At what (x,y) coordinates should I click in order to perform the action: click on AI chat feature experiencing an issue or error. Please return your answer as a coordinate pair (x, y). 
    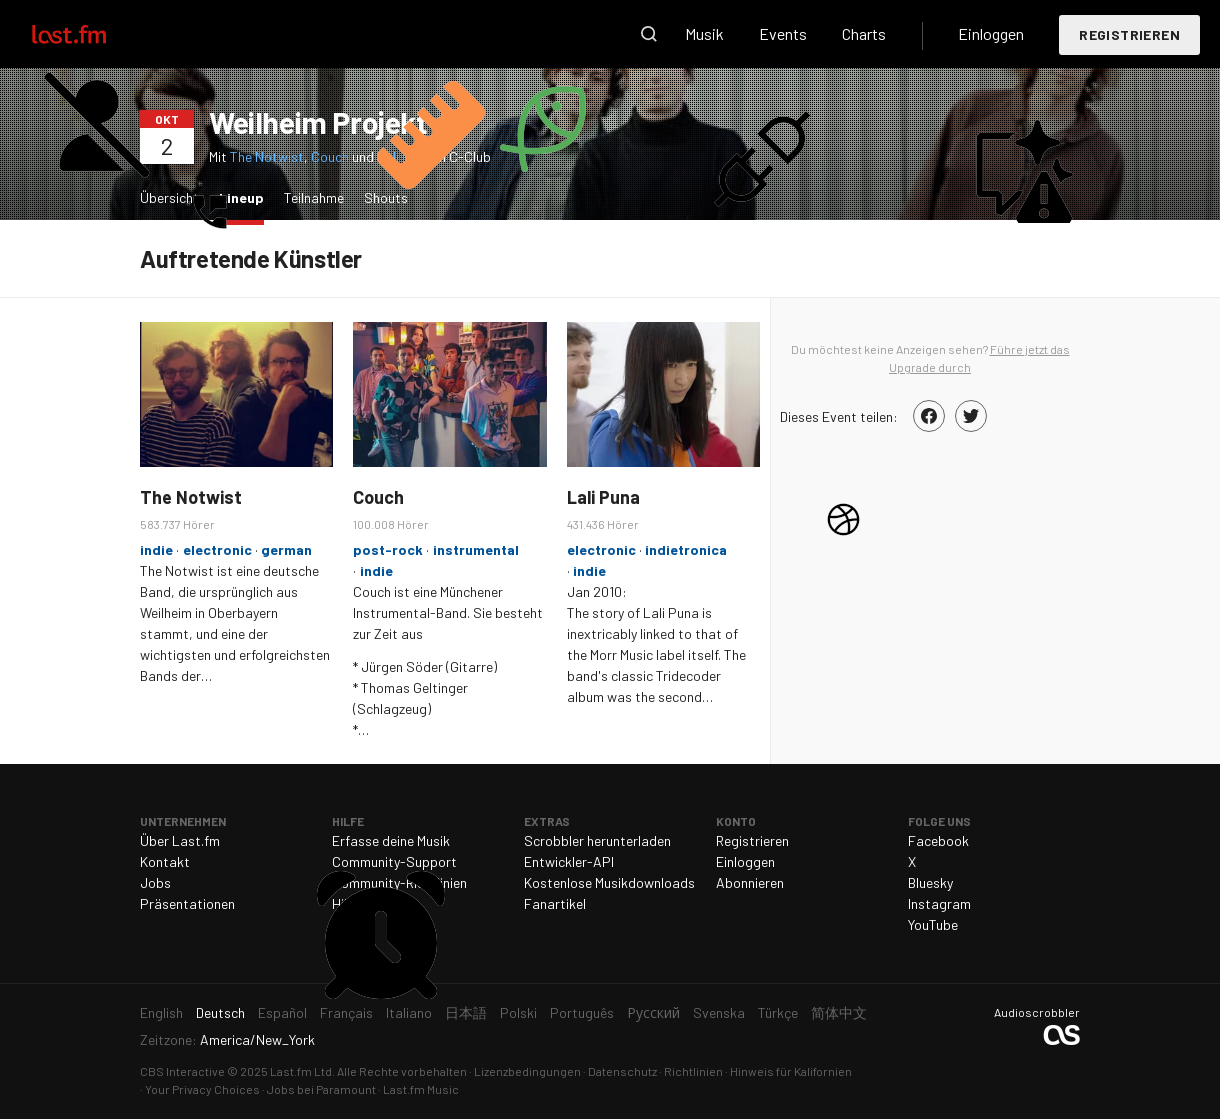
    Looking at the image, I should click on (1021, 171).